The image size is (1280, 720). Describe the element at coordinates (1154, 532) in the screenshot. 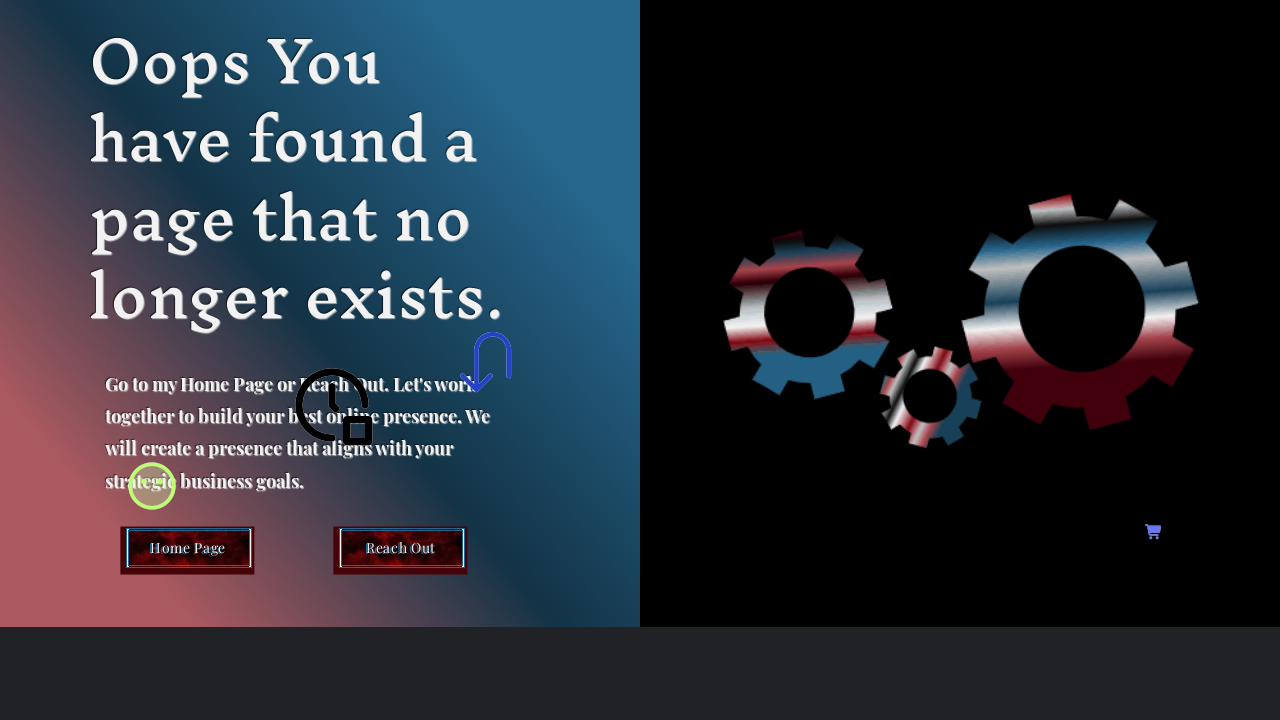

I see `view your shopping cart` at that location.